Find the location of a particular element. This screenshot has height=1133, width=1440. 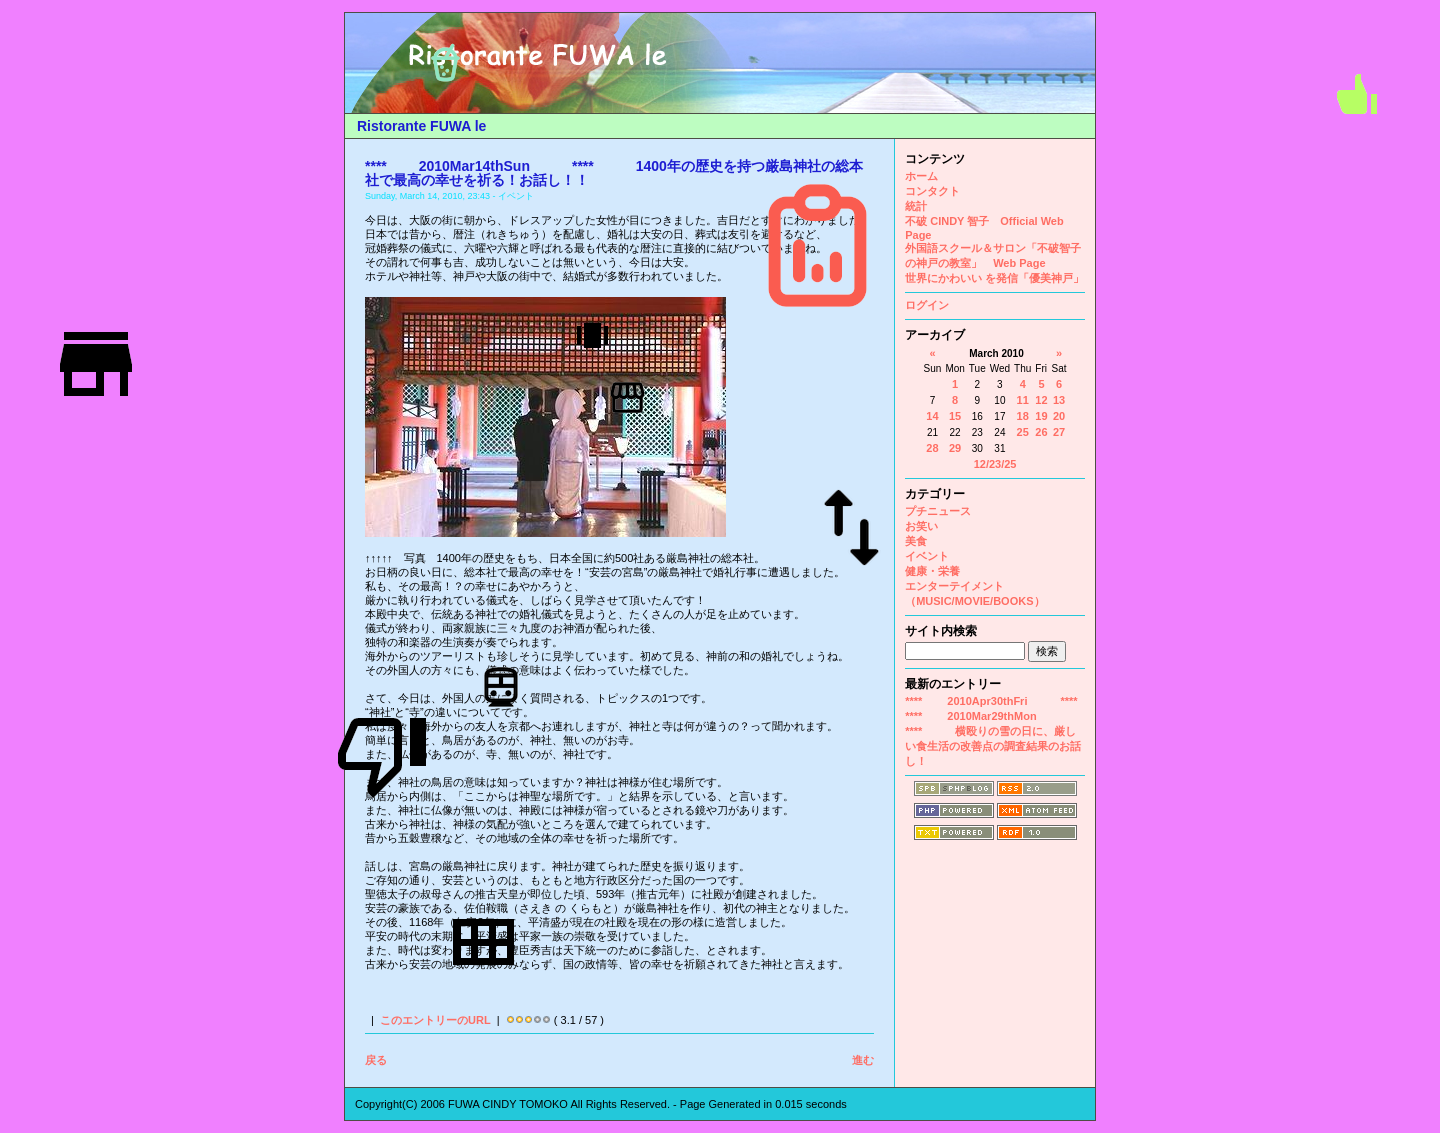

switch to grid view is located at coordinates (482, 944).